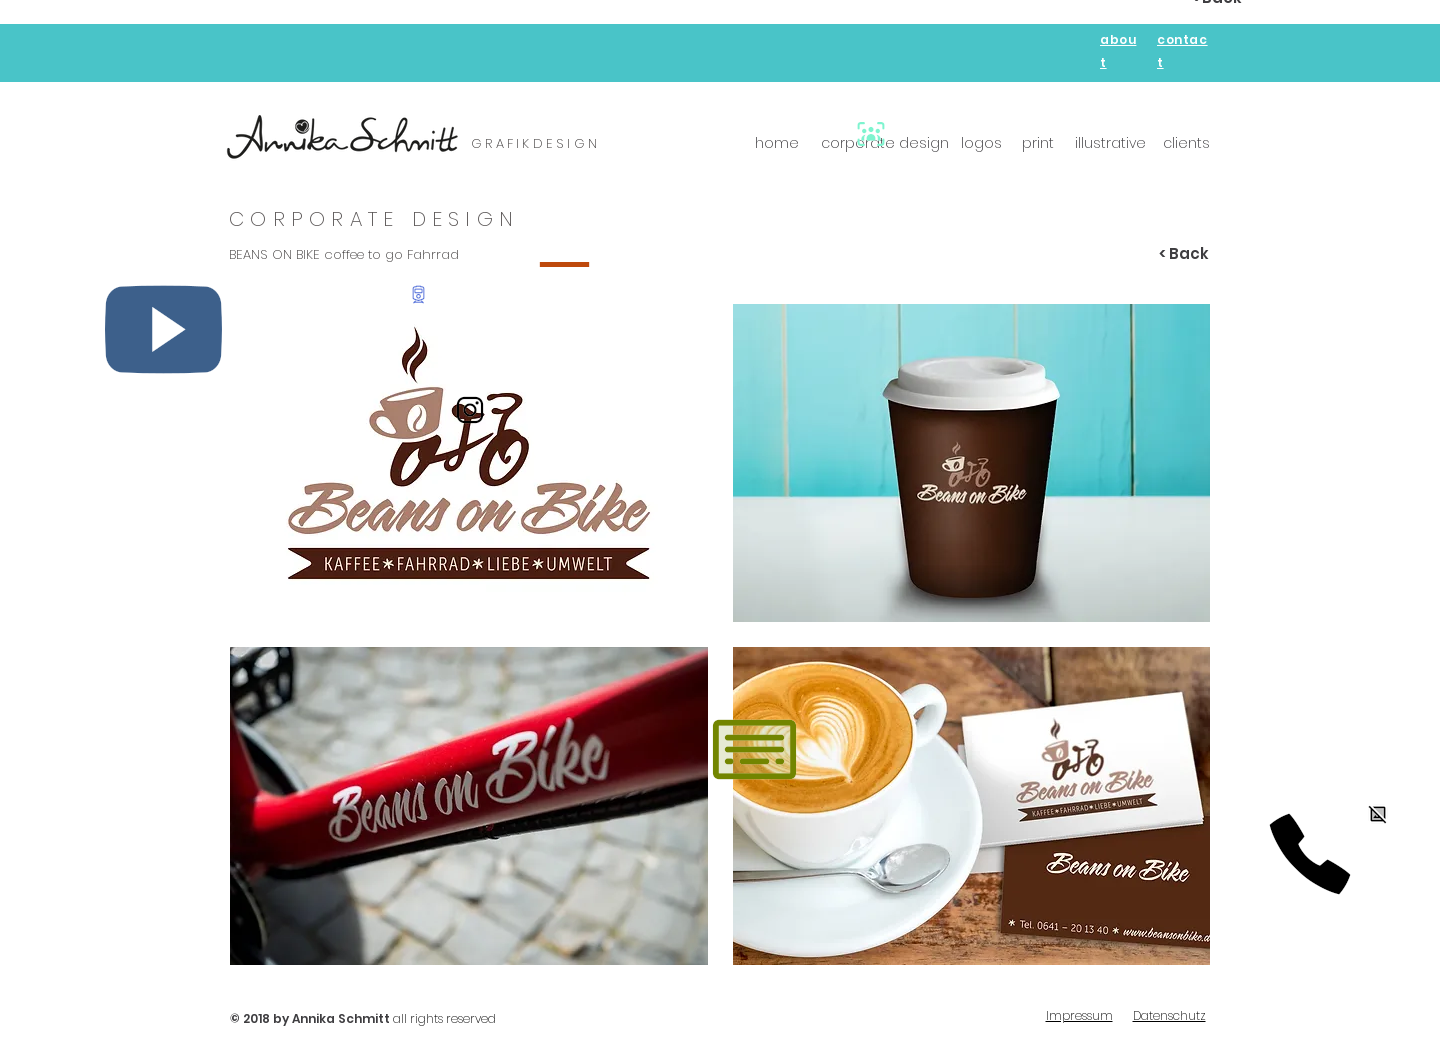 This screenshot has width=1440, height=1045. I want to click on open instagram app, so click(470, 410).